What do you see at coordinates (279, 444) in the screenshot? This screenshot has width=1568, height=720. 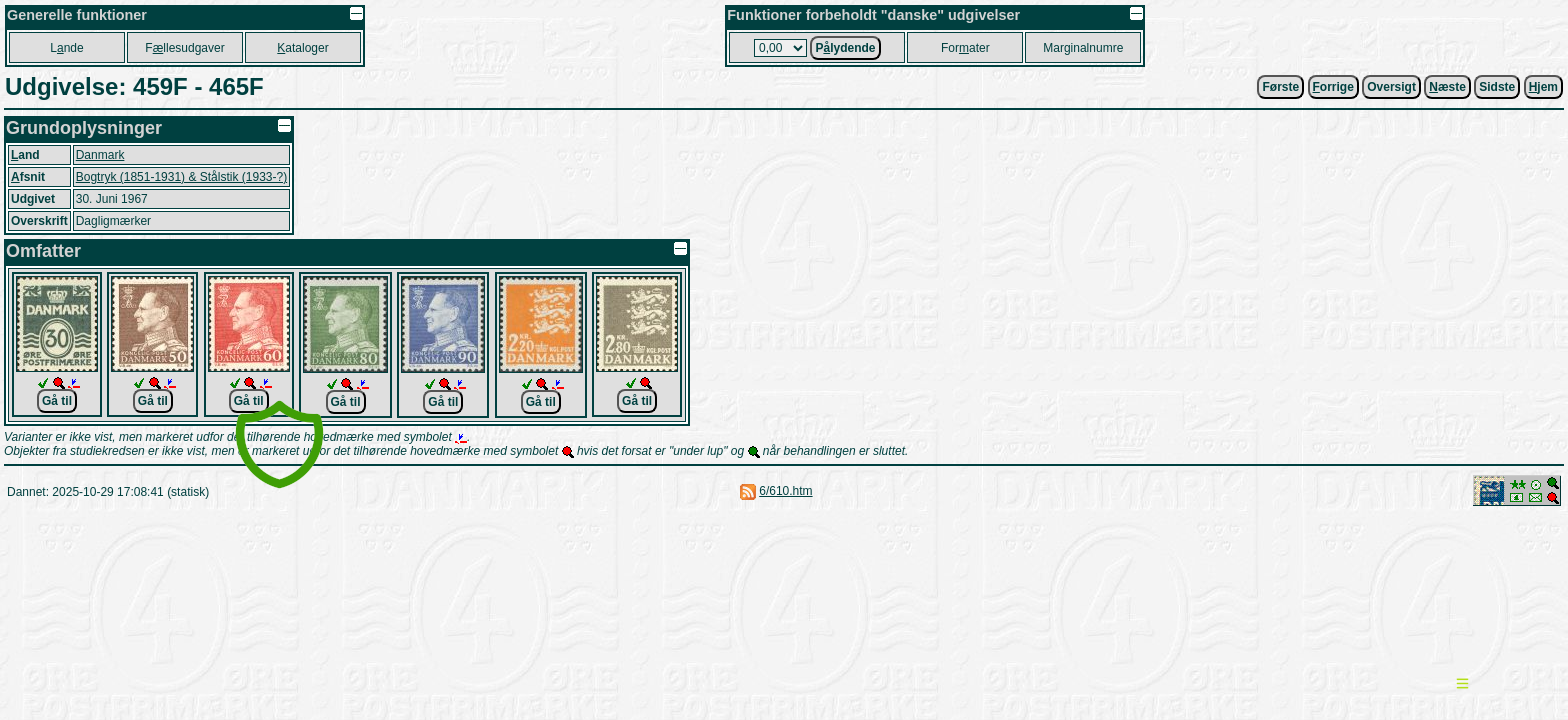 I see `access security settings` at bounding box center [279, 444].